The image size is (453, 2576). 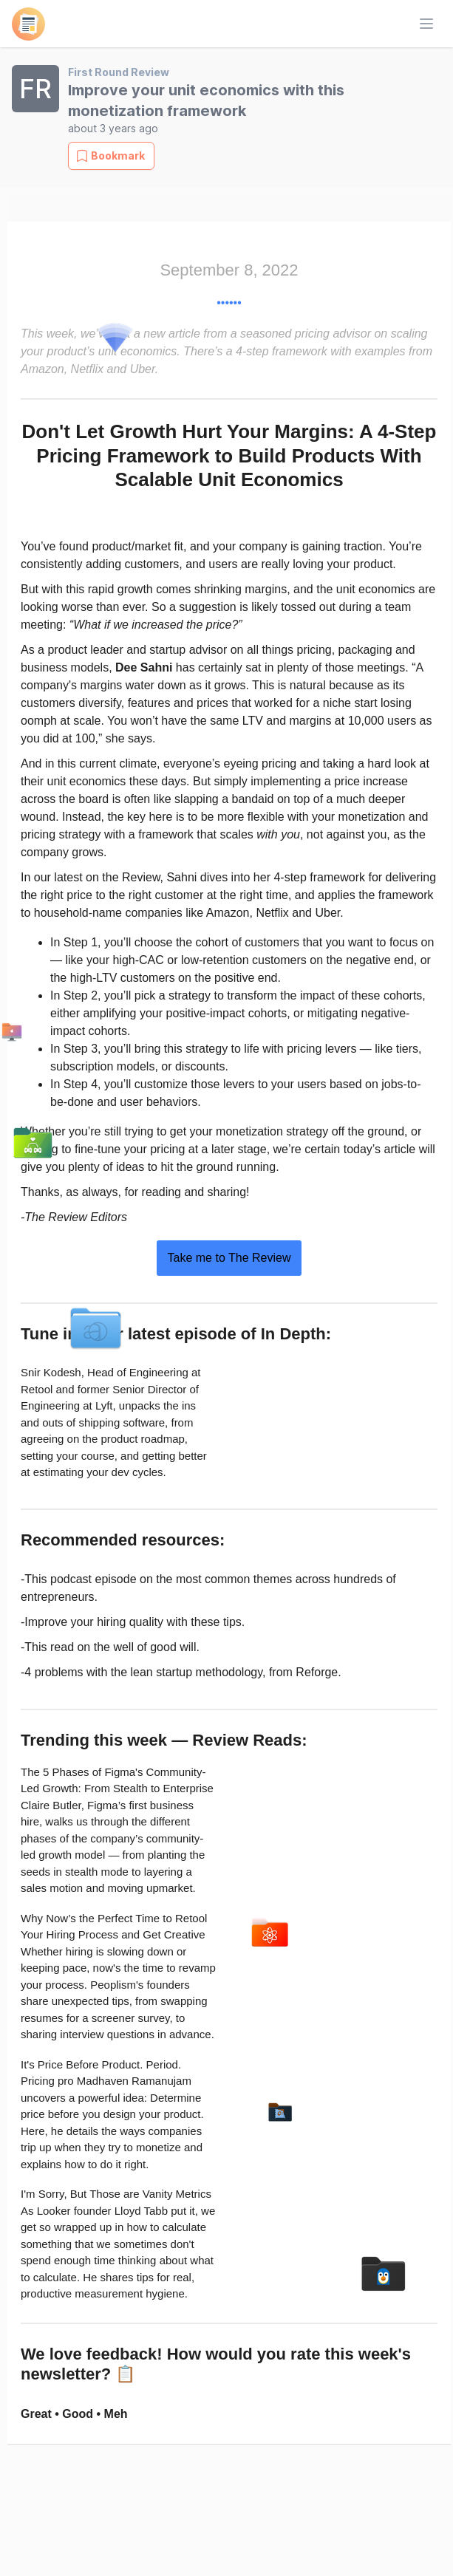 I want to click on open typos 2024 folder, so click(x=95, y=1328).